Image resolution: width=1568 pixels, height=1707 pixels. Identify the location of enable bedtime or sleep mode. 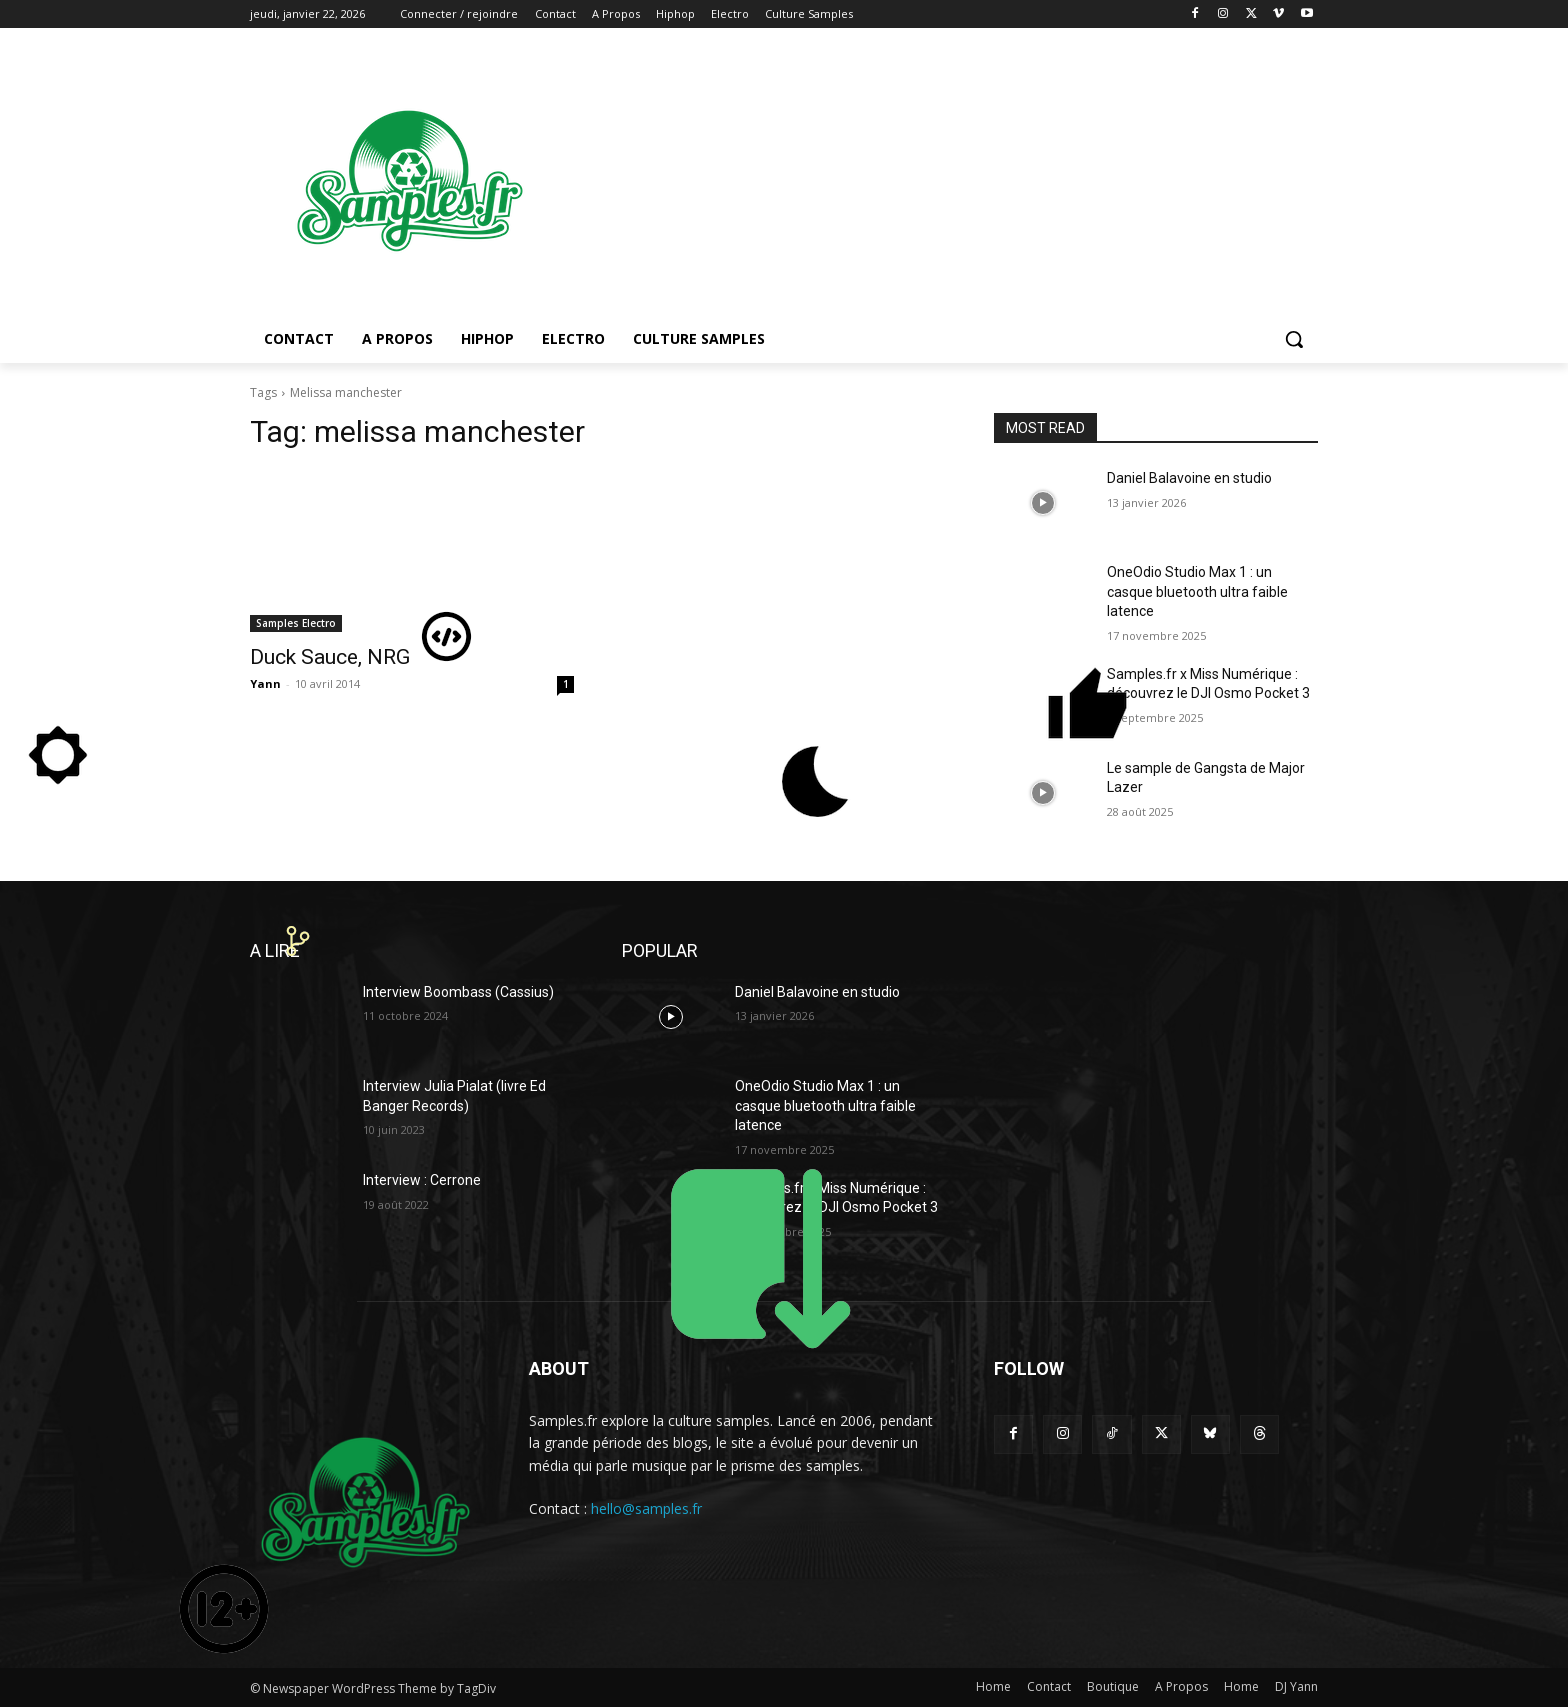
(817, 781).